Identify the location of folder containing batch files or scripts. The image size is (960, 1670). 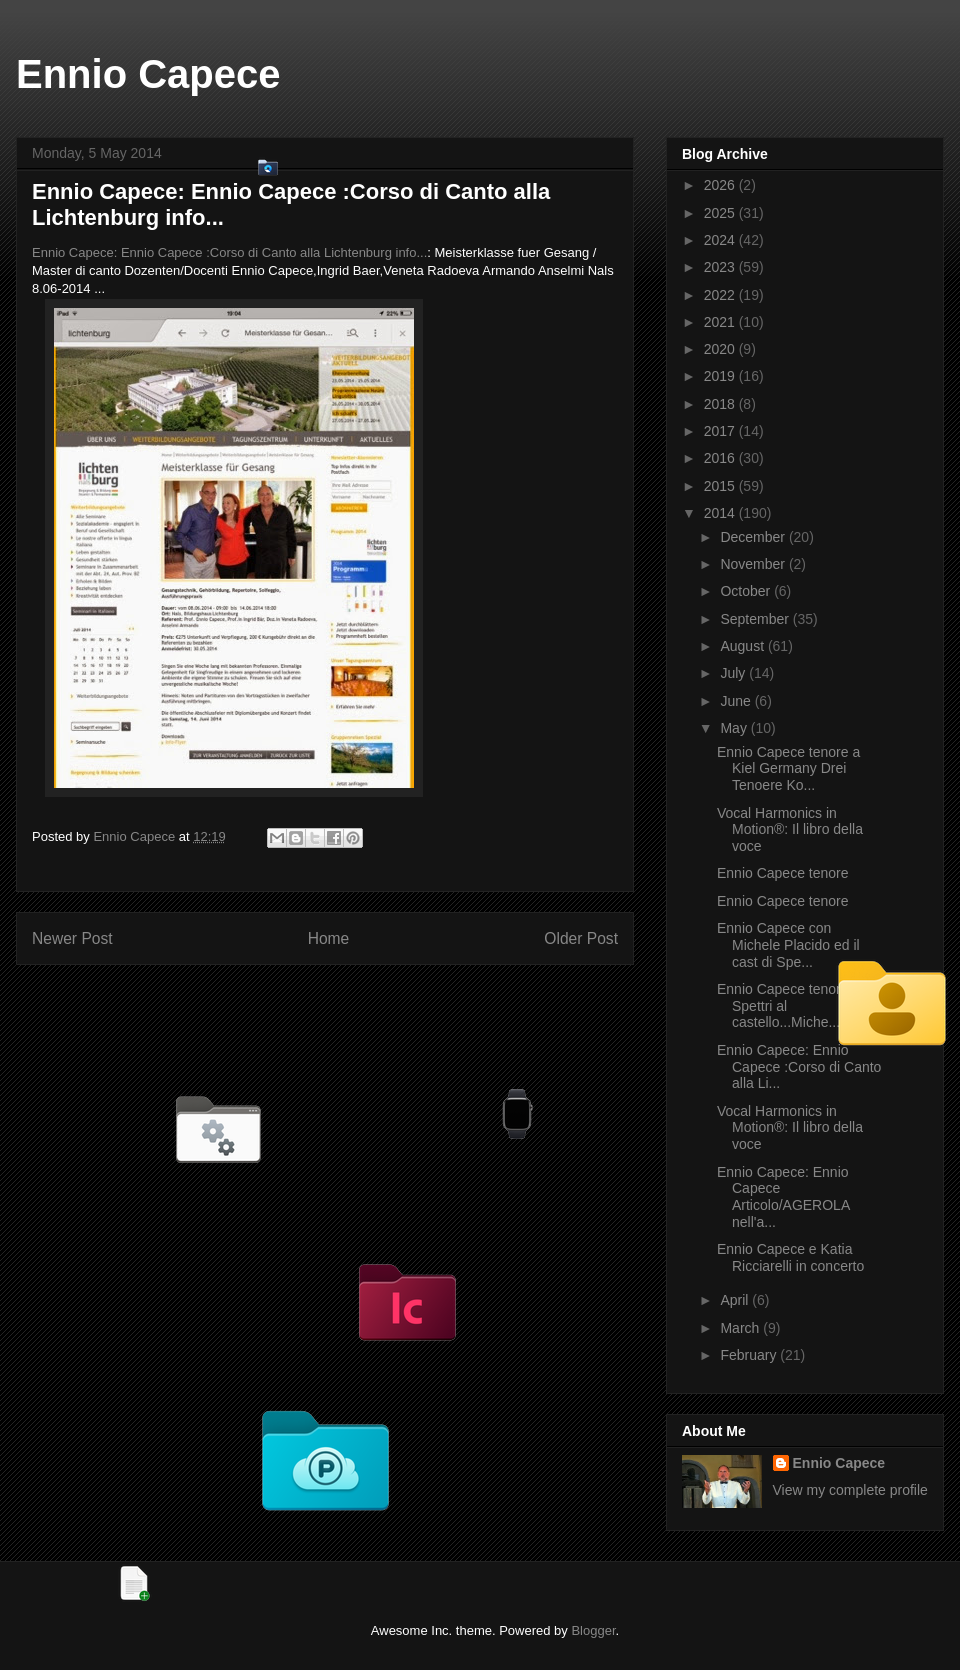
(218, 1132).